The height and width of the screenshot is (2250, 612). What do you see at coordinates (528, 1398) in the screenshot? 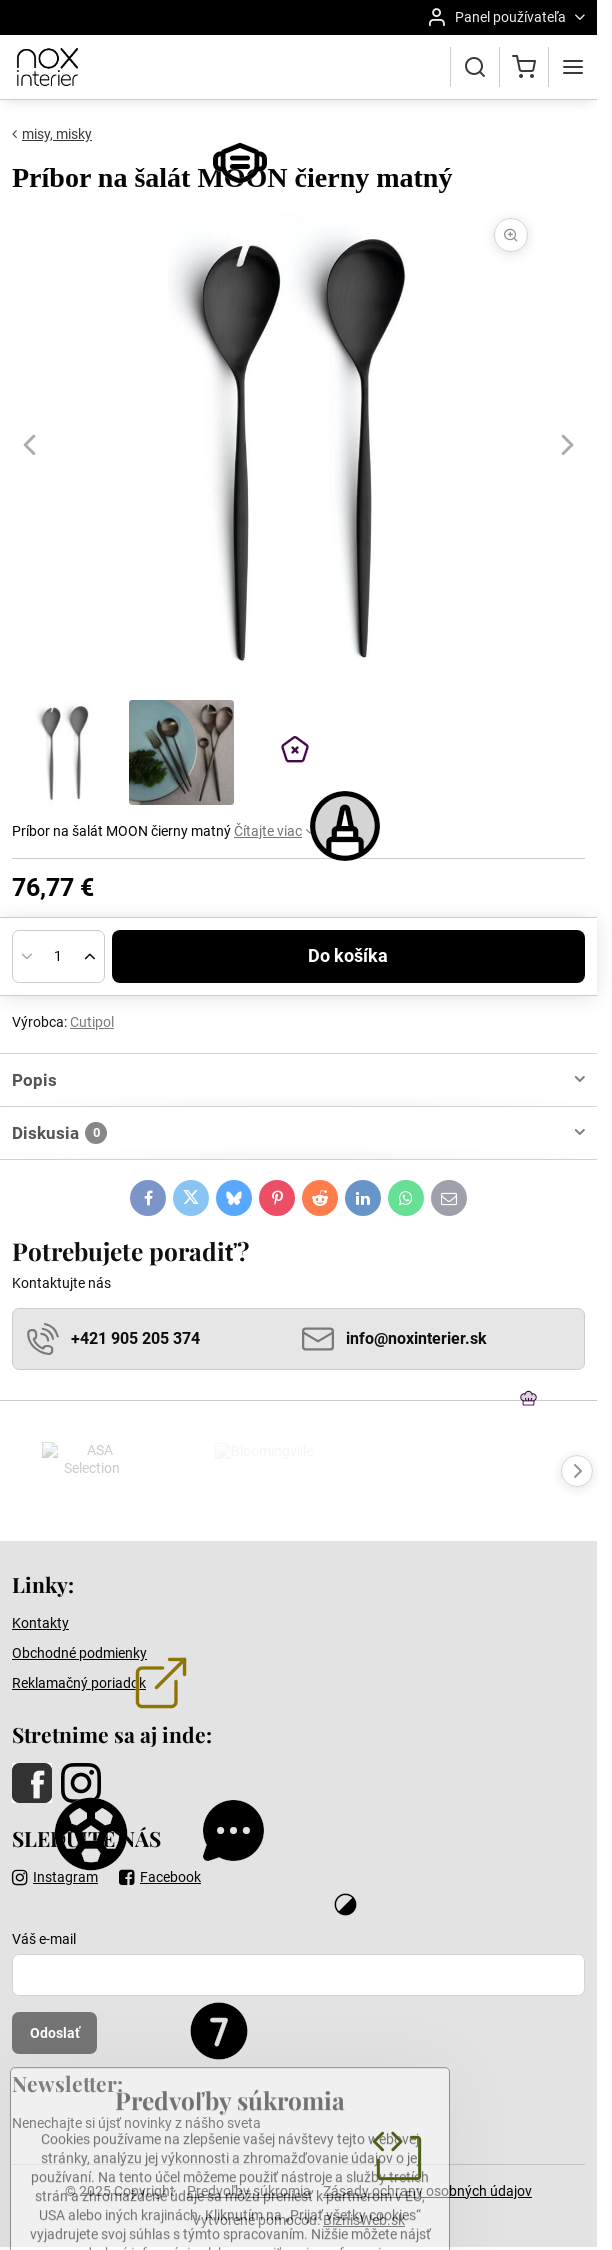
I see `browse recipes or cooking content` at bounding box center [528, 1398].